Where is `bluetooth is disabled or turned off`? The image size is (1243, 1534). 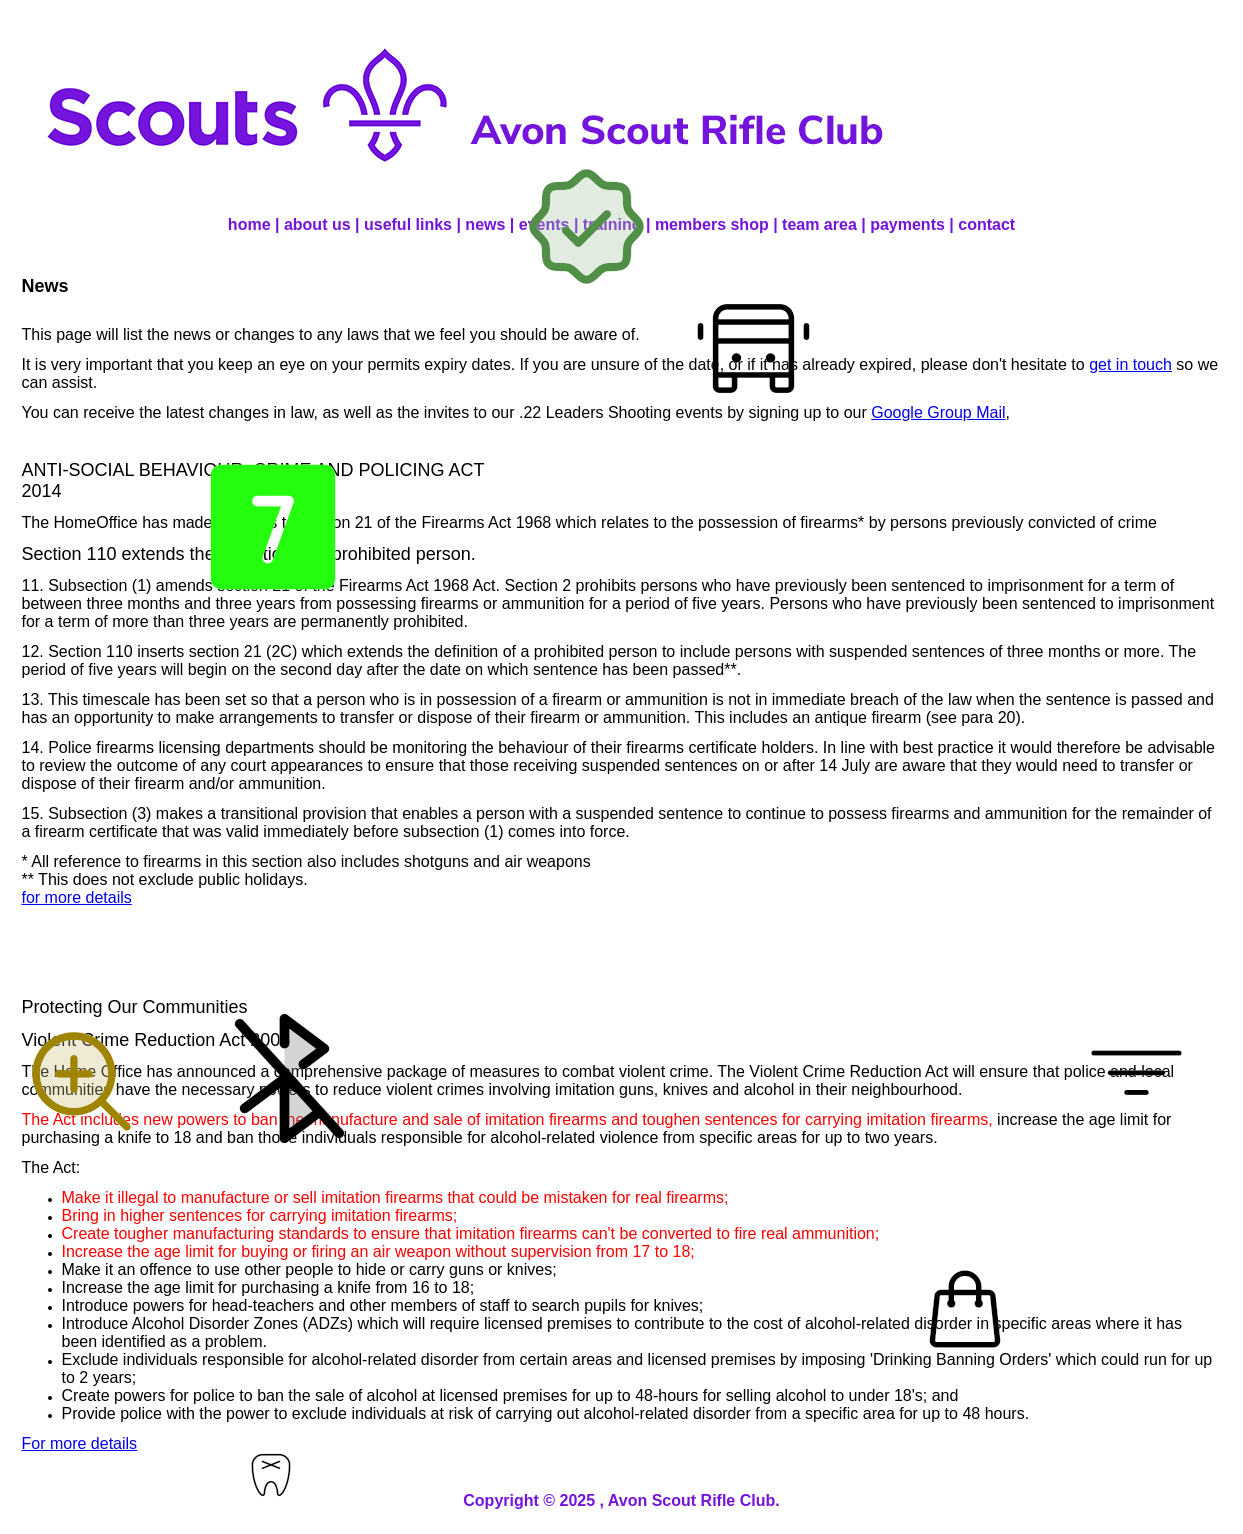 bluetooth is disabled or turned off is located at coordinates (284, 1078).